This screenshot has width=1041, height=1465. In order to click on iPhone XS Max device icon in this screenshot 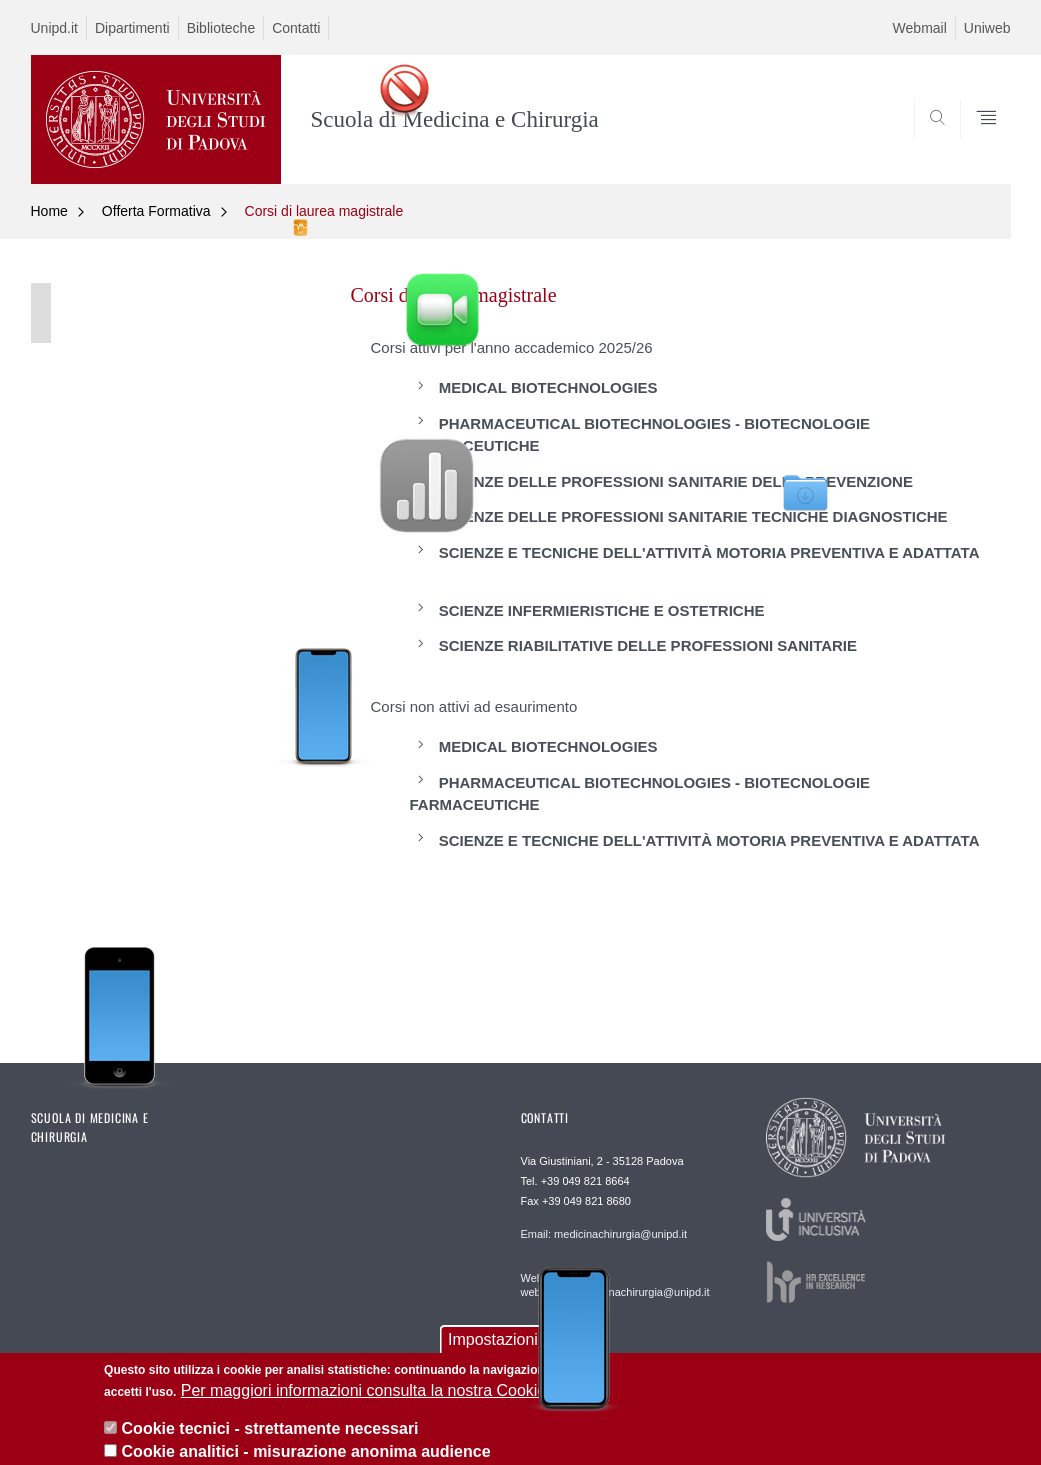, I will do `click(323, 707)`.